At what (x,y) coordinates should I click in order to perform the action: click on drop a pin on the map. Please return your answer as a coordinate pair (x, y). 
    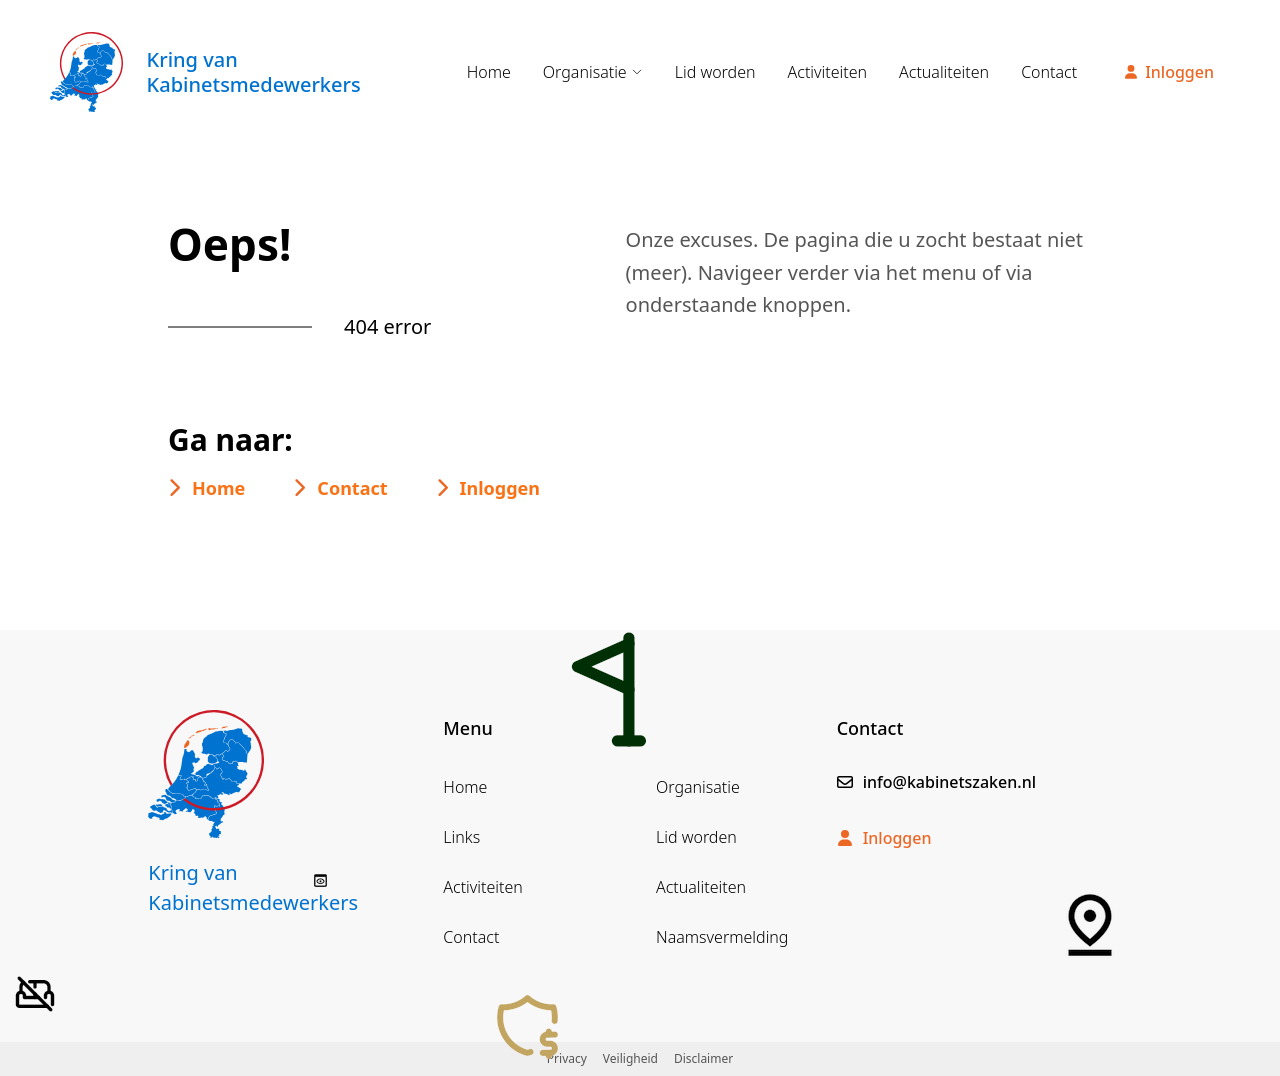
    Looking at the image, I should click on (1090, 925).